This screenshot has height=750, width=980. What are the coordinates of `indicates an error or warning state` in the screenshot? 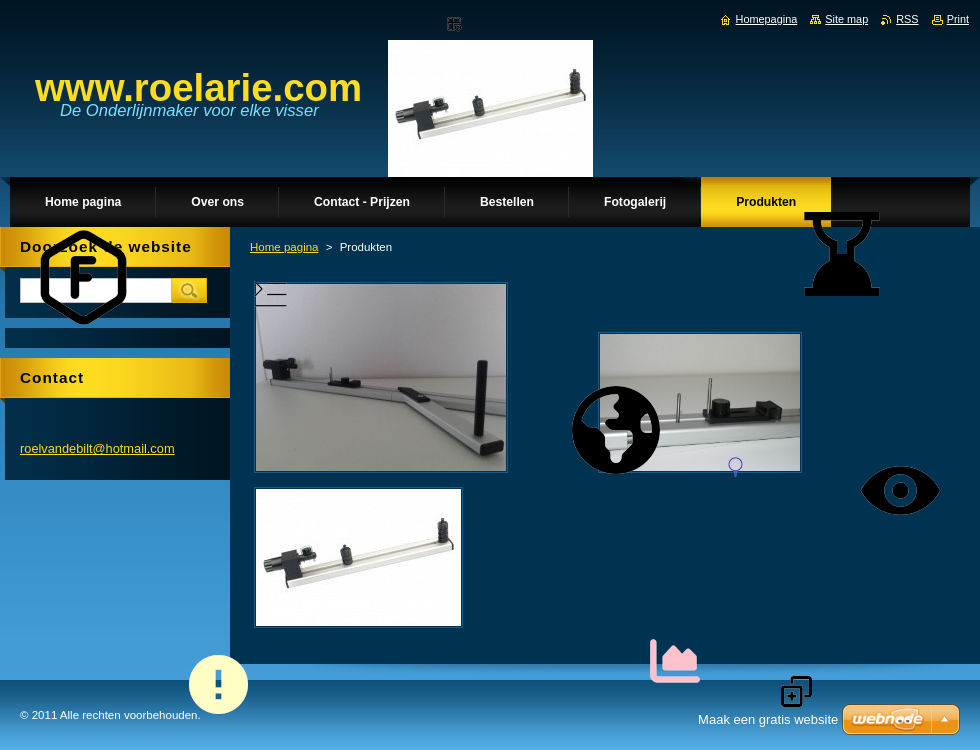 It's located at (218, 684).